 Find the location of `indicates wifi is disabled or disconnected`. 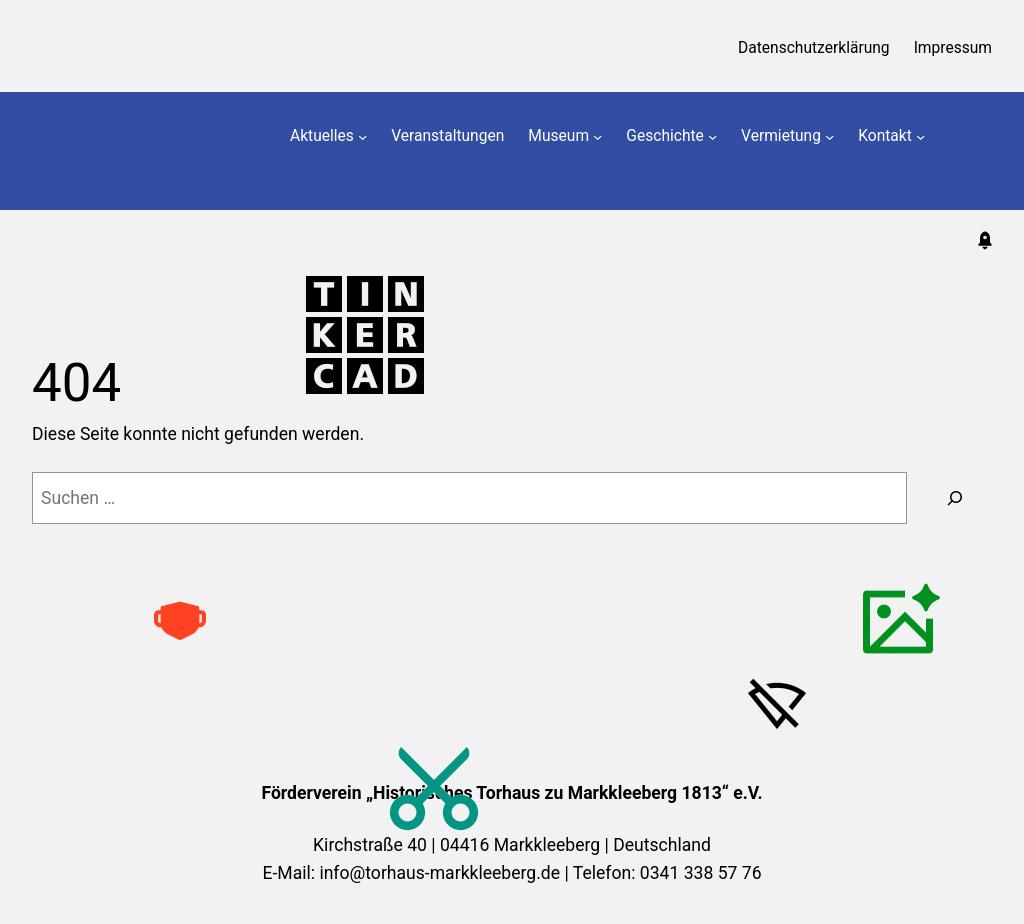

indicates wifi is disabled or disconnected is located at coordinates (777, 706).